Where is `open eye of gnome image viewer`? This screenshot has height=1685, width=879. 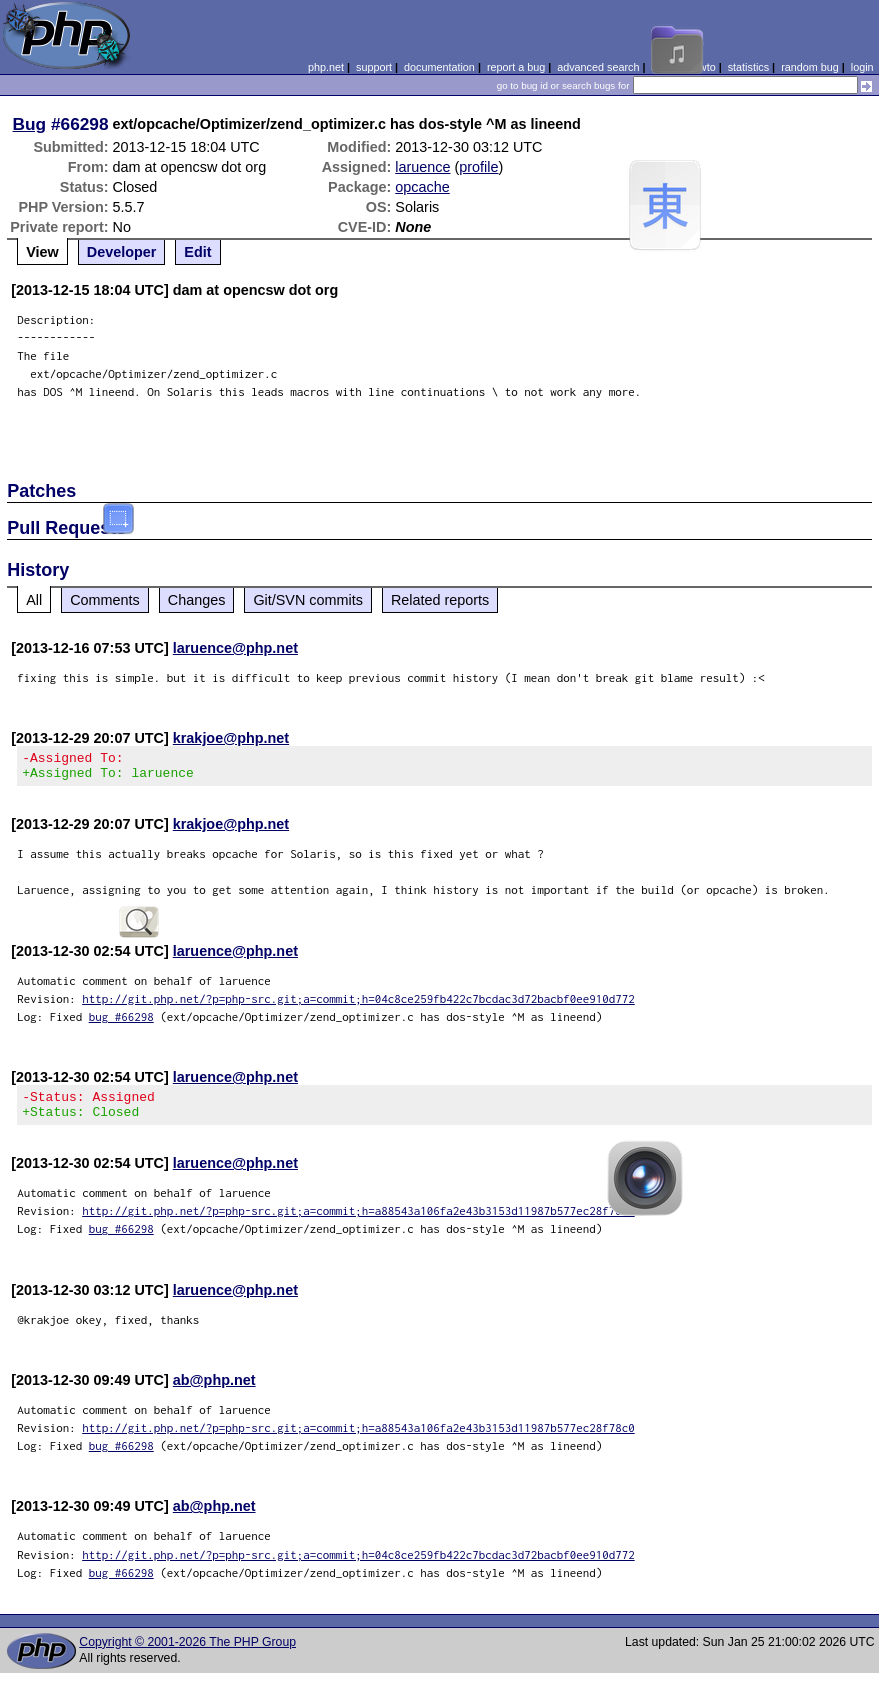
open eye of gnome image viewer is located at coordinates (139, 922).